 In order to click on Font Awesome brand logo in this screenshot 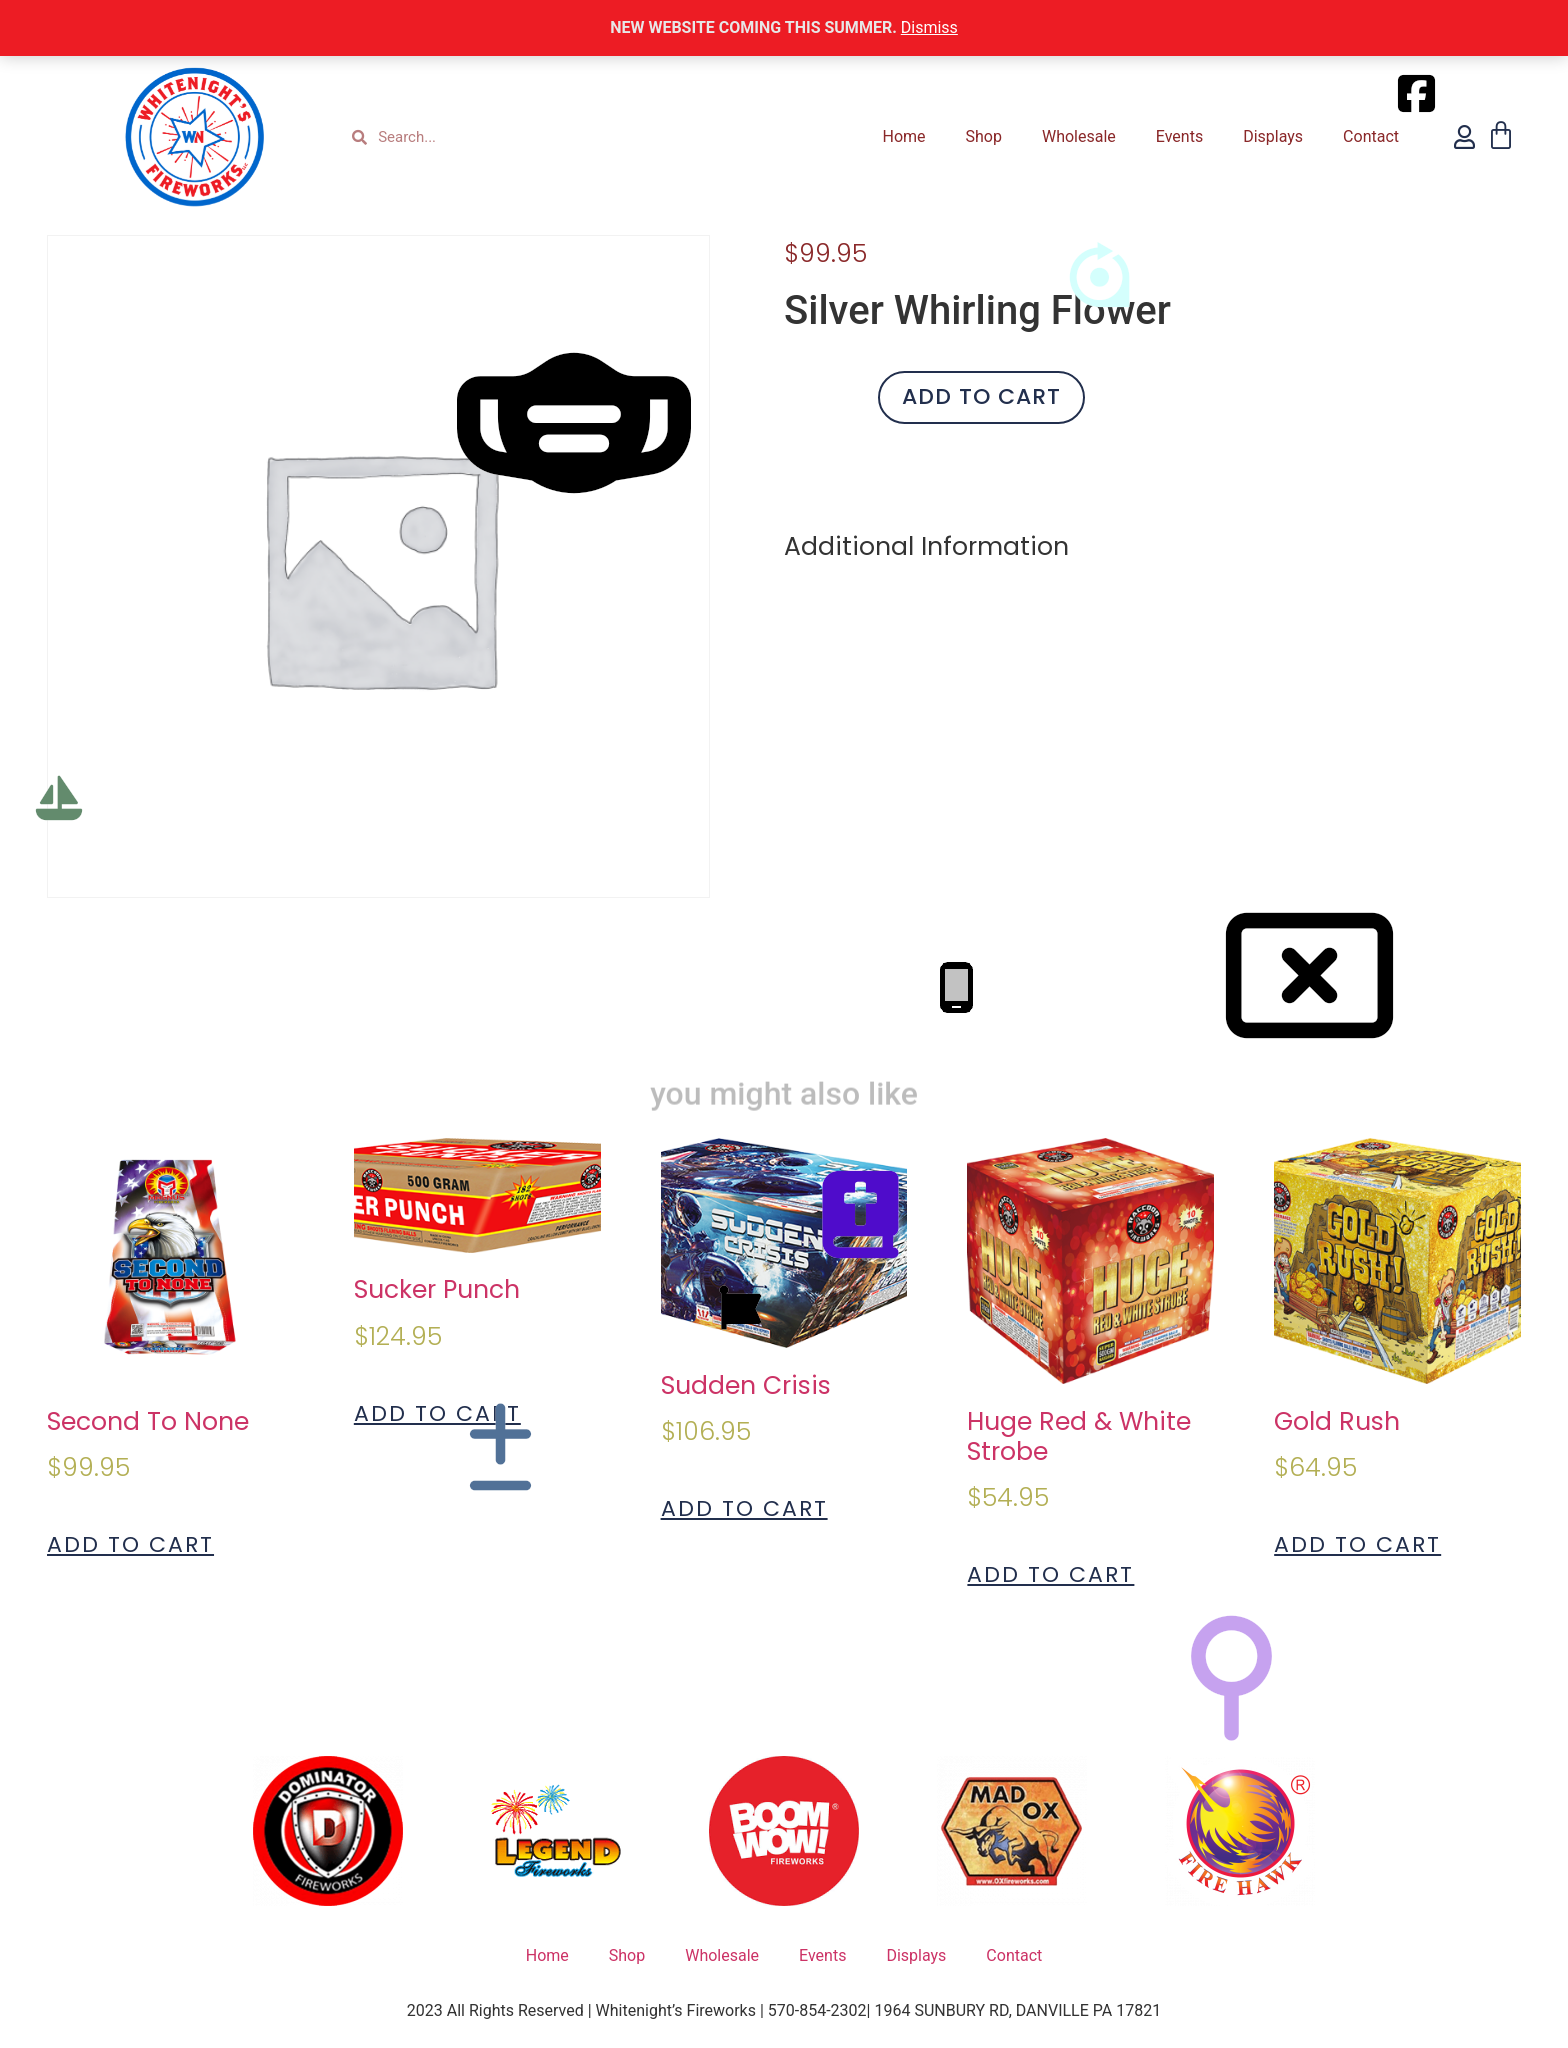, I will do `click(740, 1307)`.